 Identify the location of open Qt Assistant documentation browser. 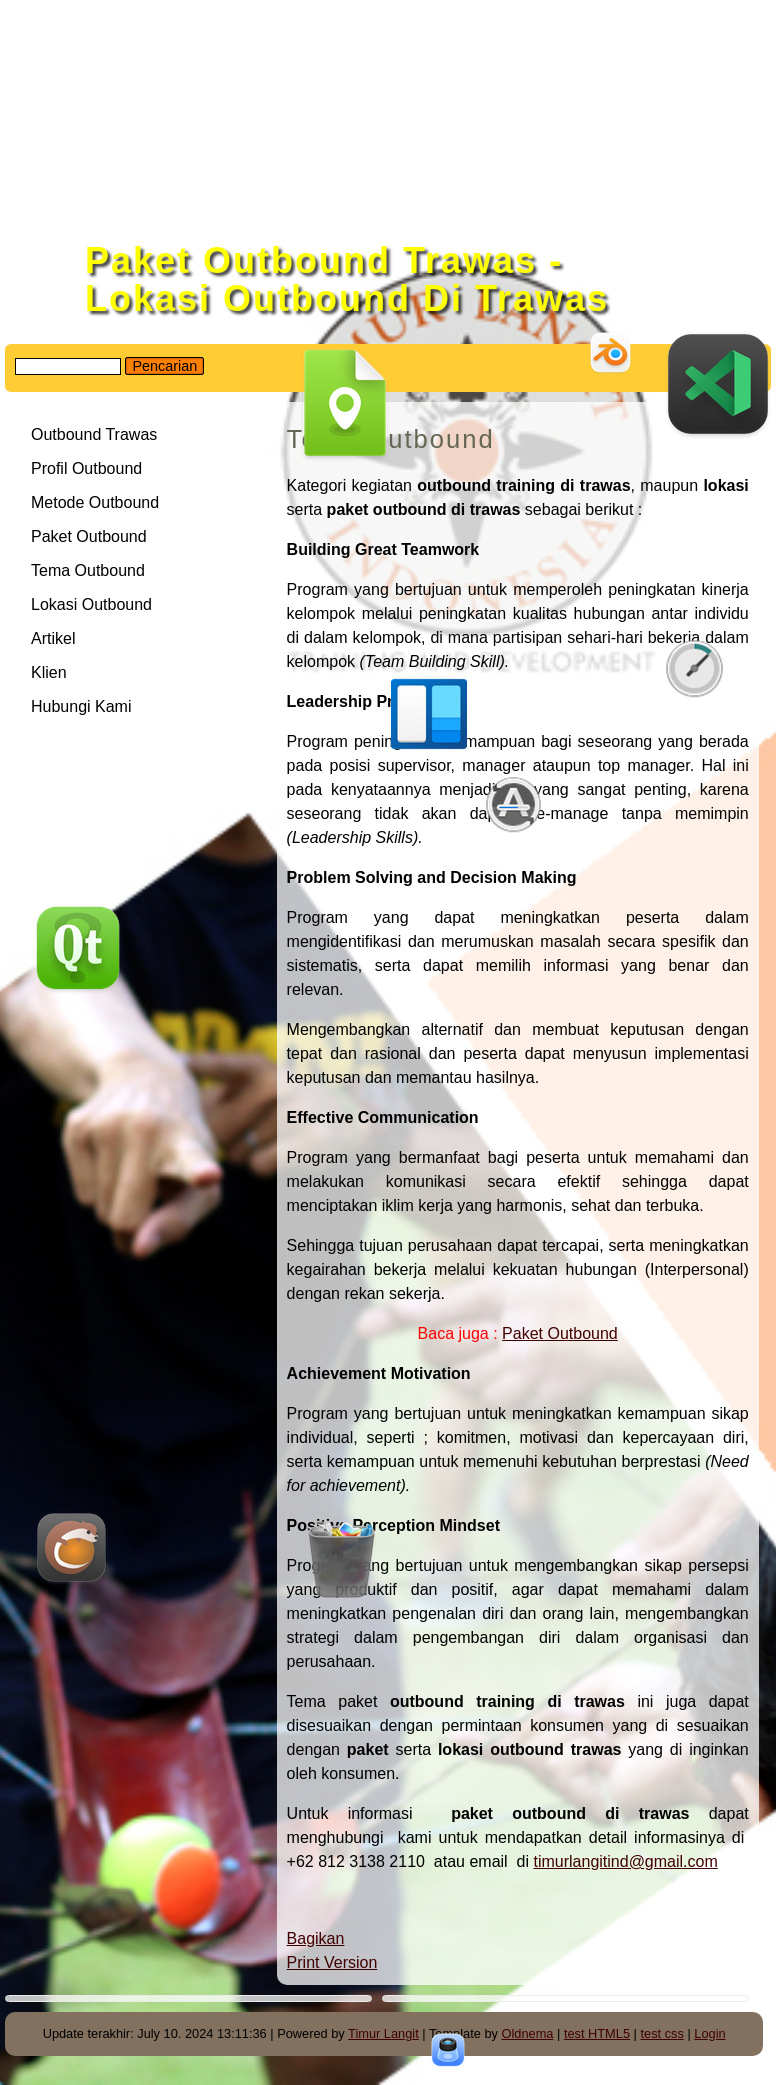
(78, 948).